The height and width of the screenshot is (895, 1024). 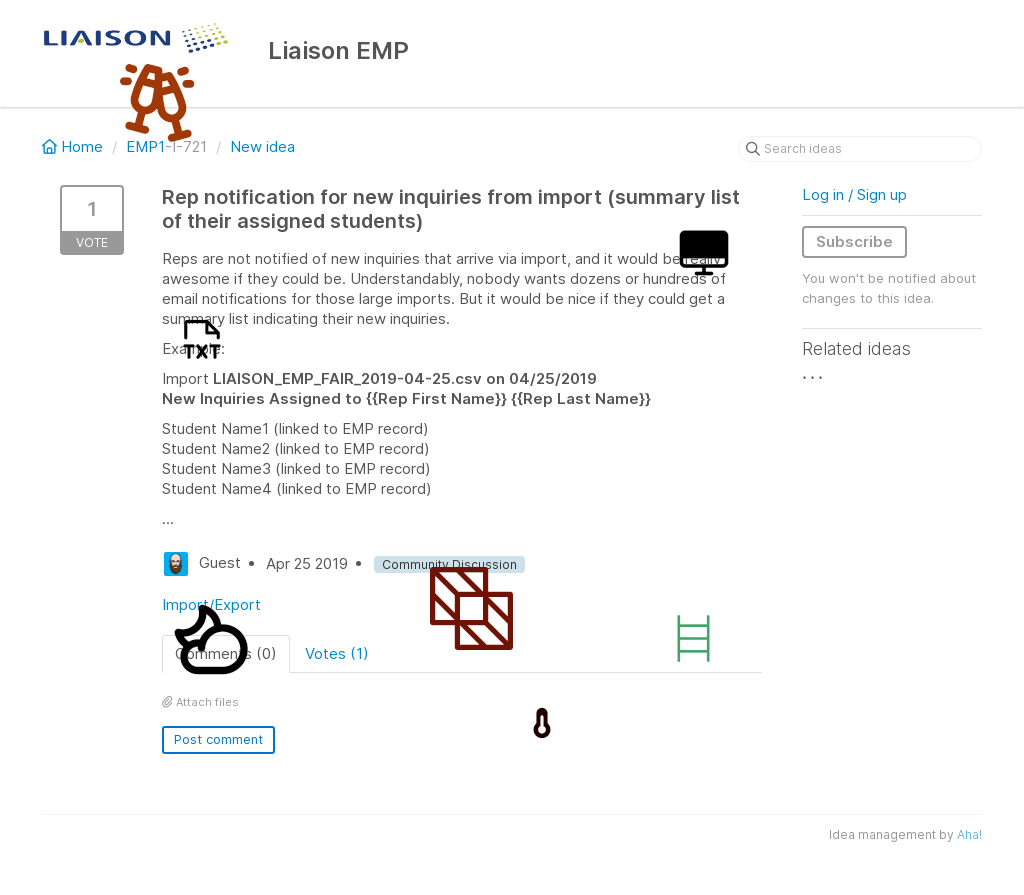 I want to click on open a text file, so click(x=202, y=341).